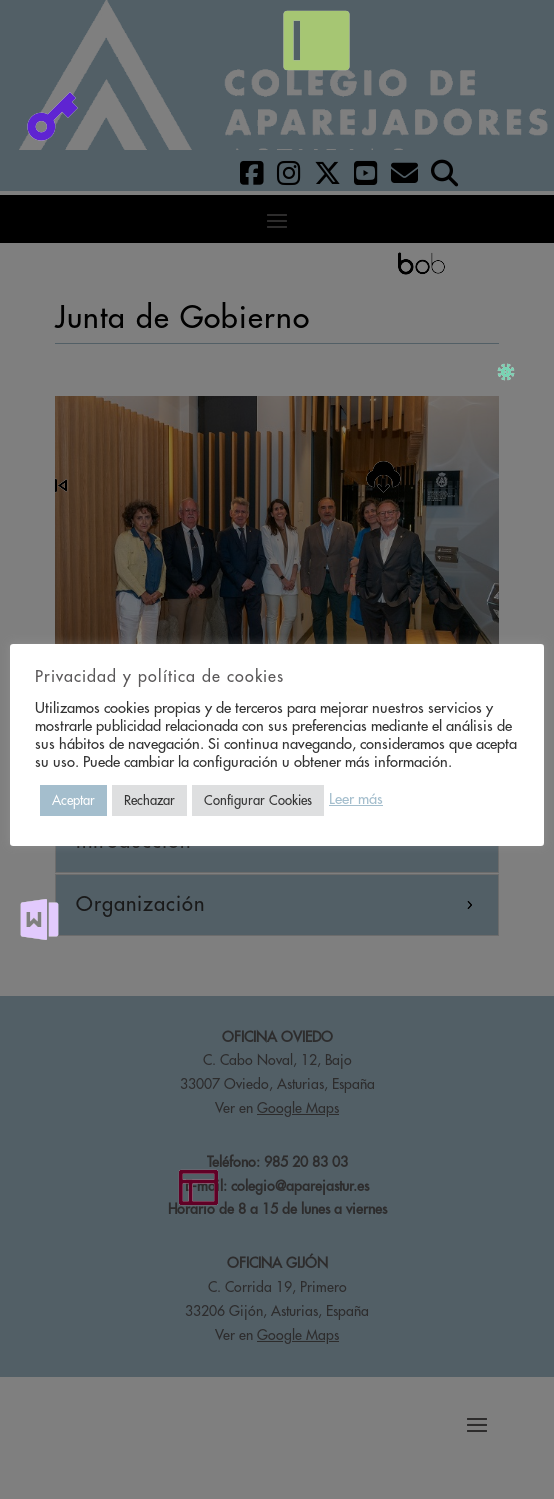 The width and height of the screenshot is (554, 1499). I want to click on open the HiBob HR platform, so click(421, 263).